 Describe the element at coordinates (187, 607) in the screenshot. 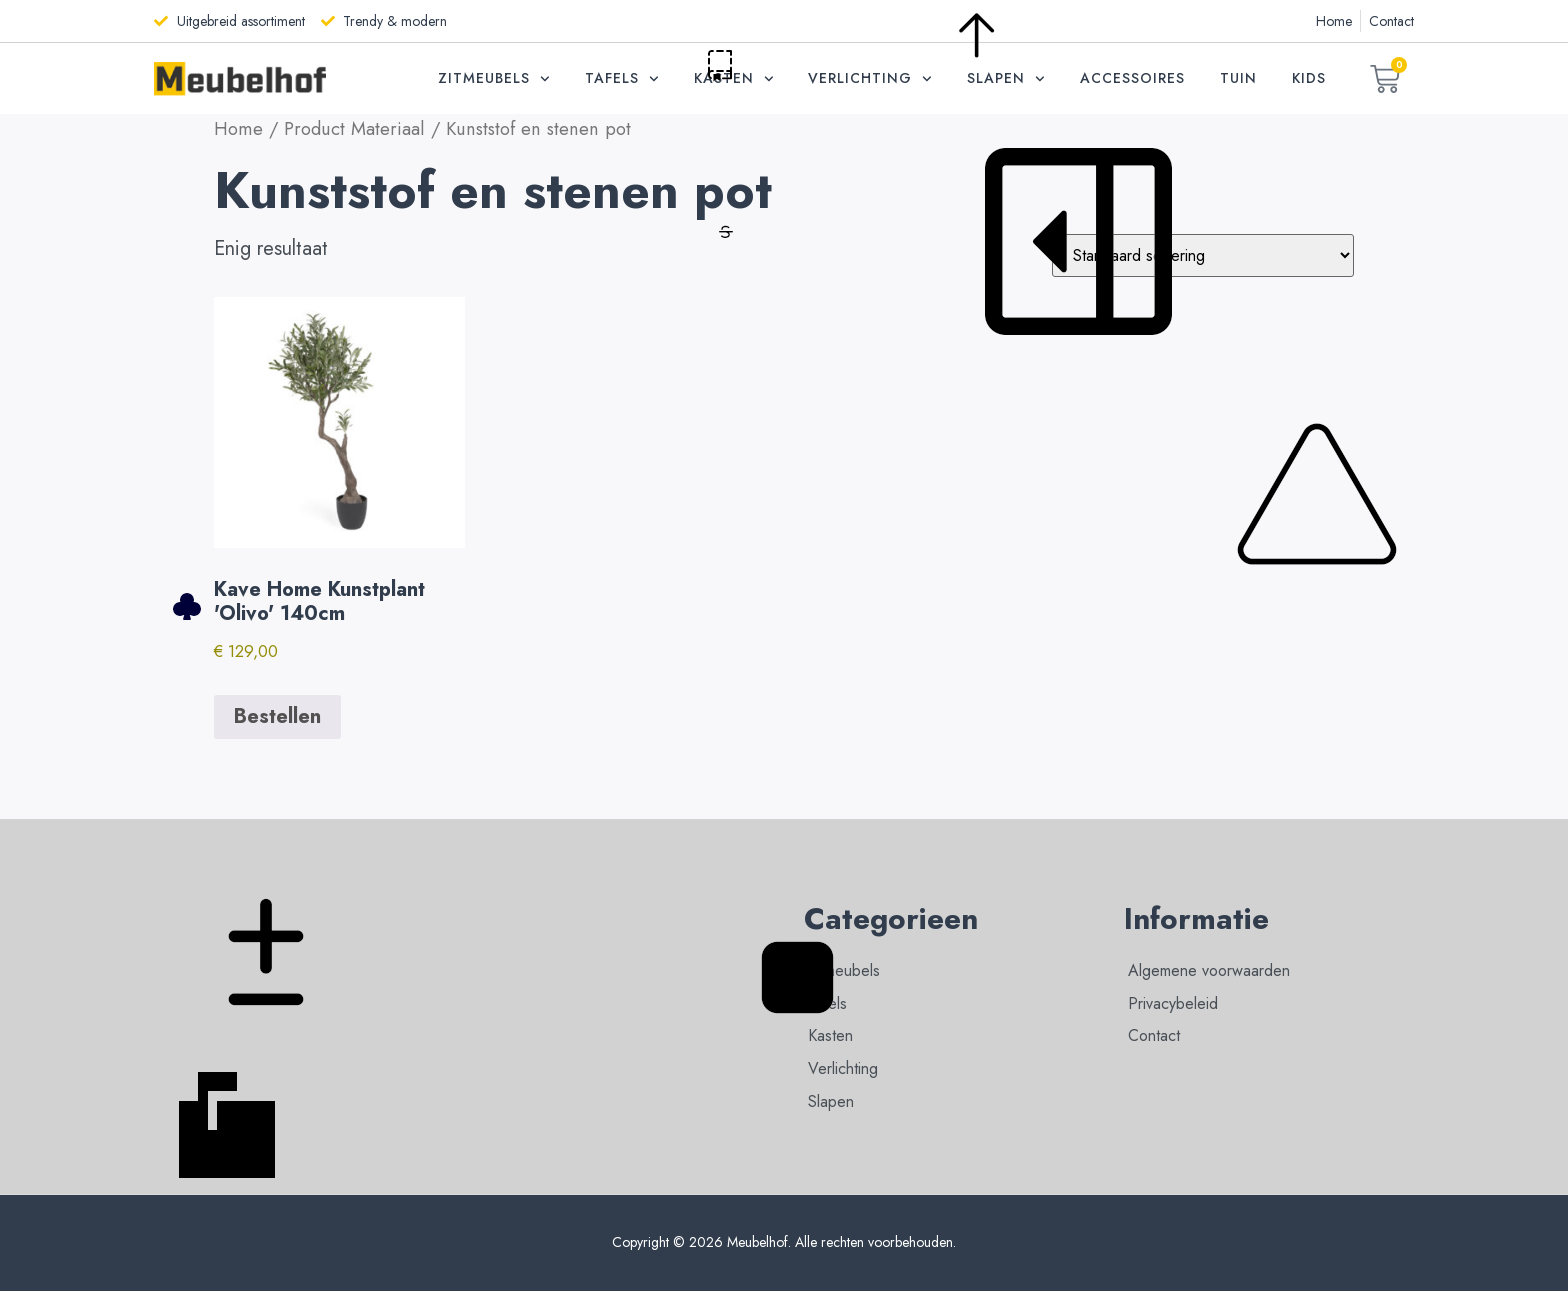

I see `club suit symbol for card games` at that location.